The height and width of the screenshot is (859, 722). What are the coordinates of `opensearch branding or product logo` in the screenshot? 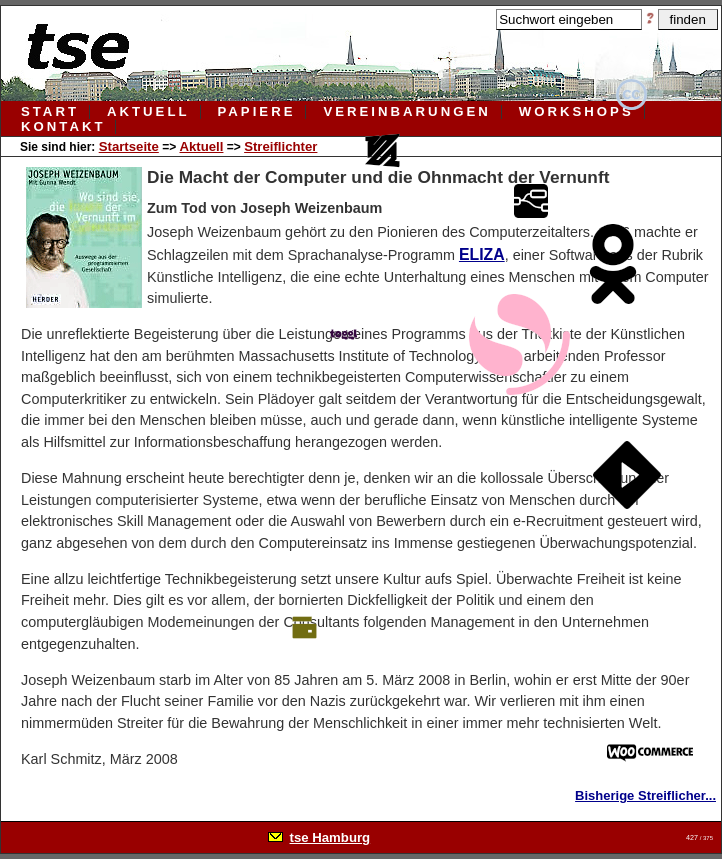 It's located at (519, 344).